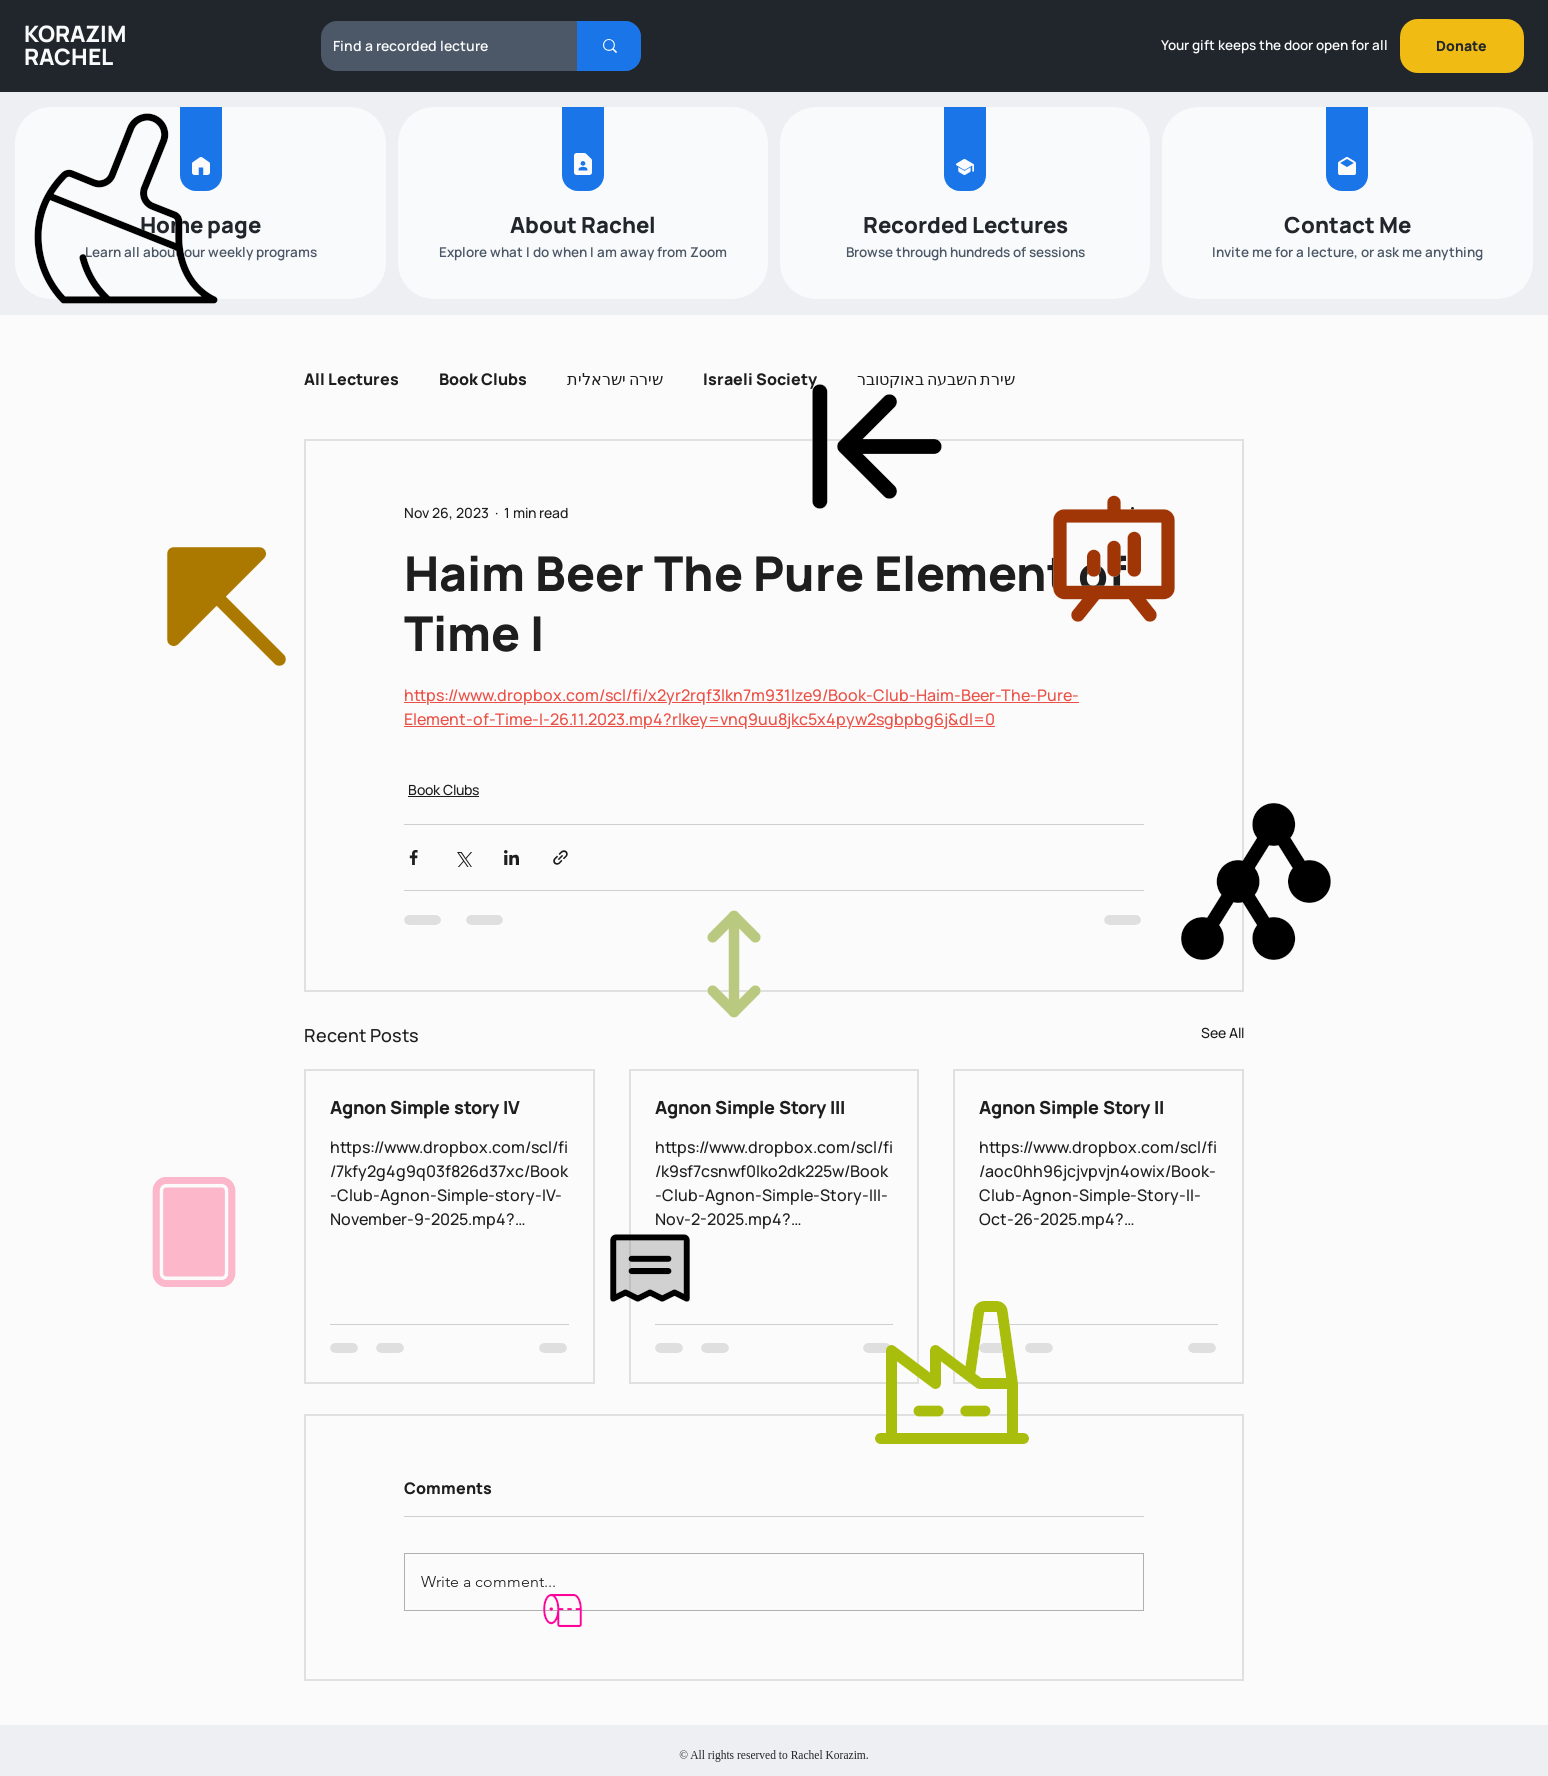  I want to click on navigate back to previous screen, so click(226, 606).